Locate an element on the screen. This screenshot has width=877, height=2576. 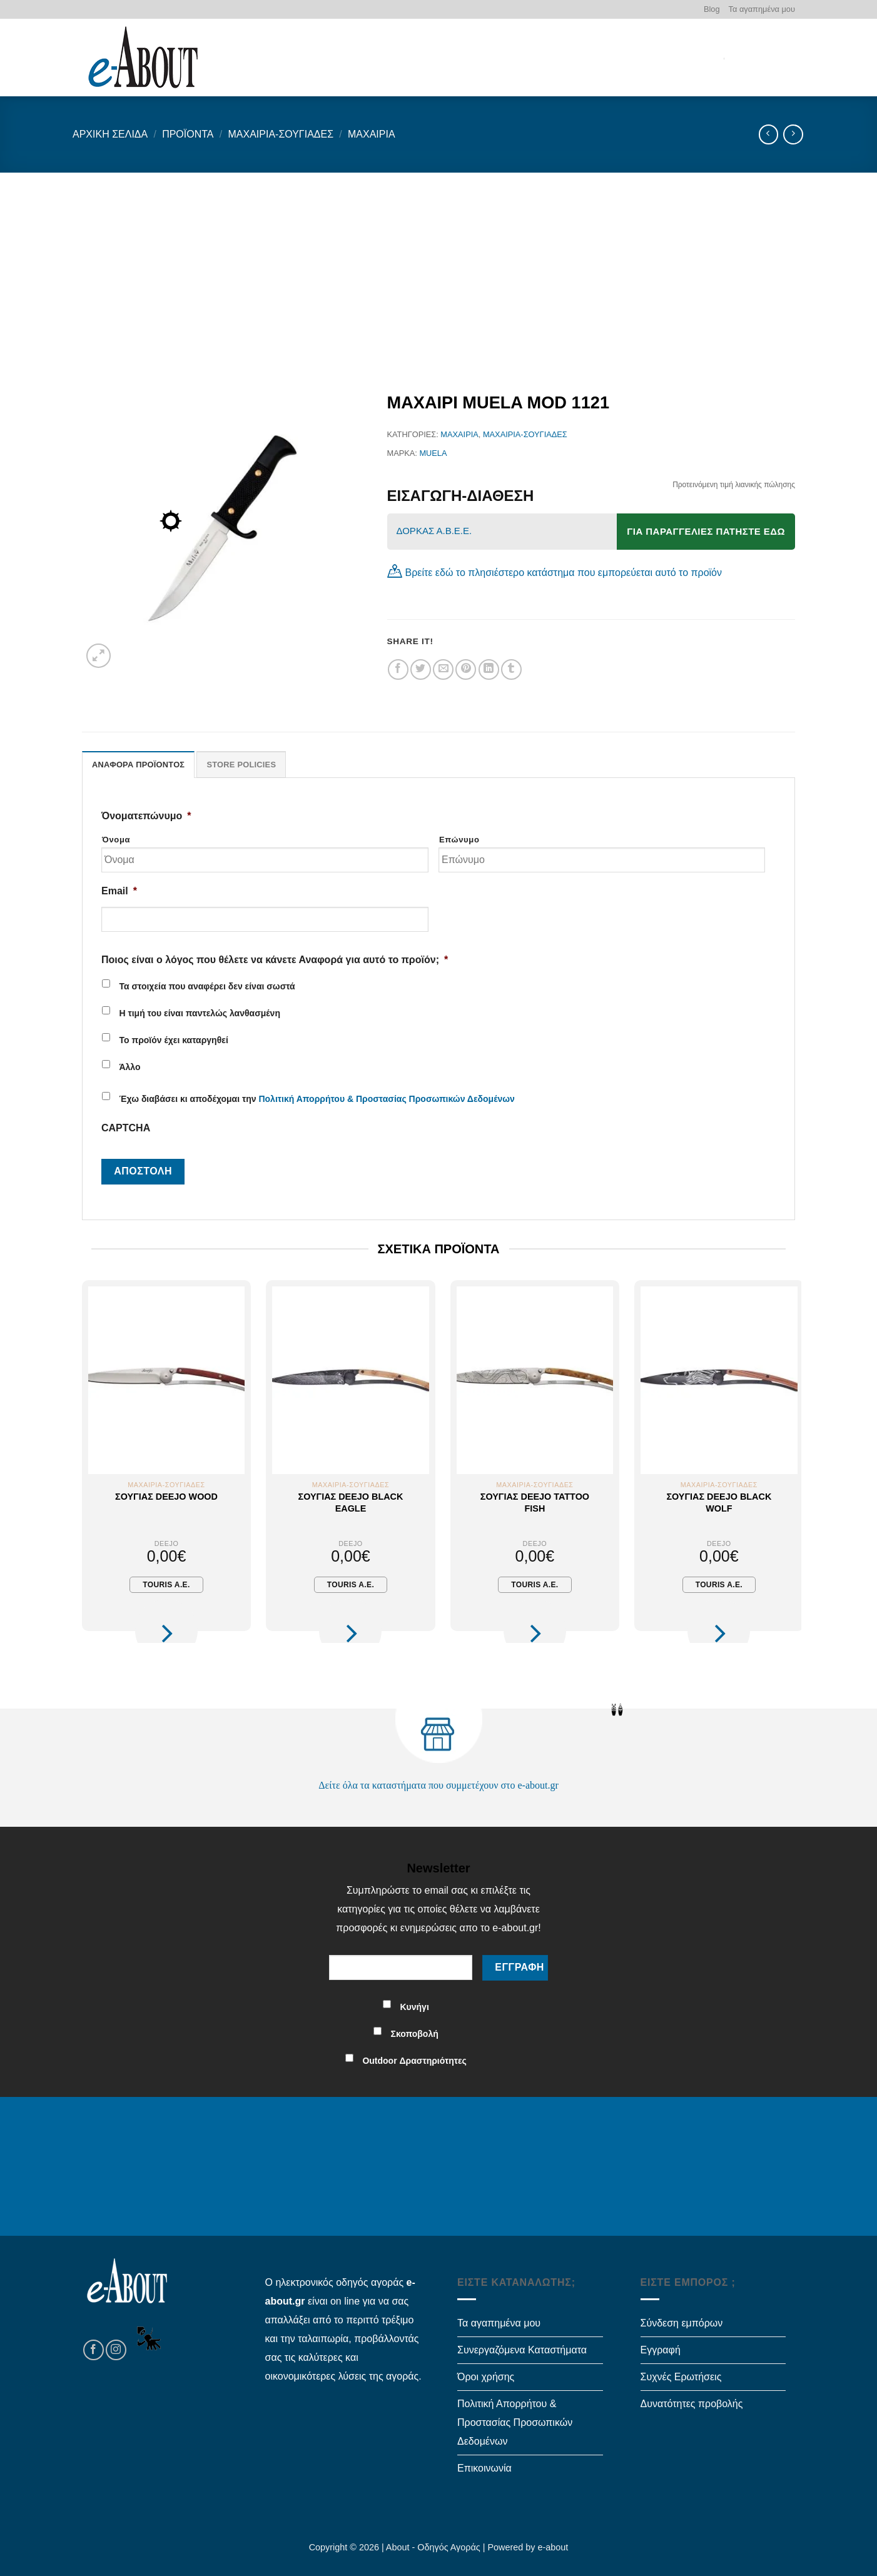
indicates amputation or limb loss in a medical game context is located at coordinates (149, 2338).